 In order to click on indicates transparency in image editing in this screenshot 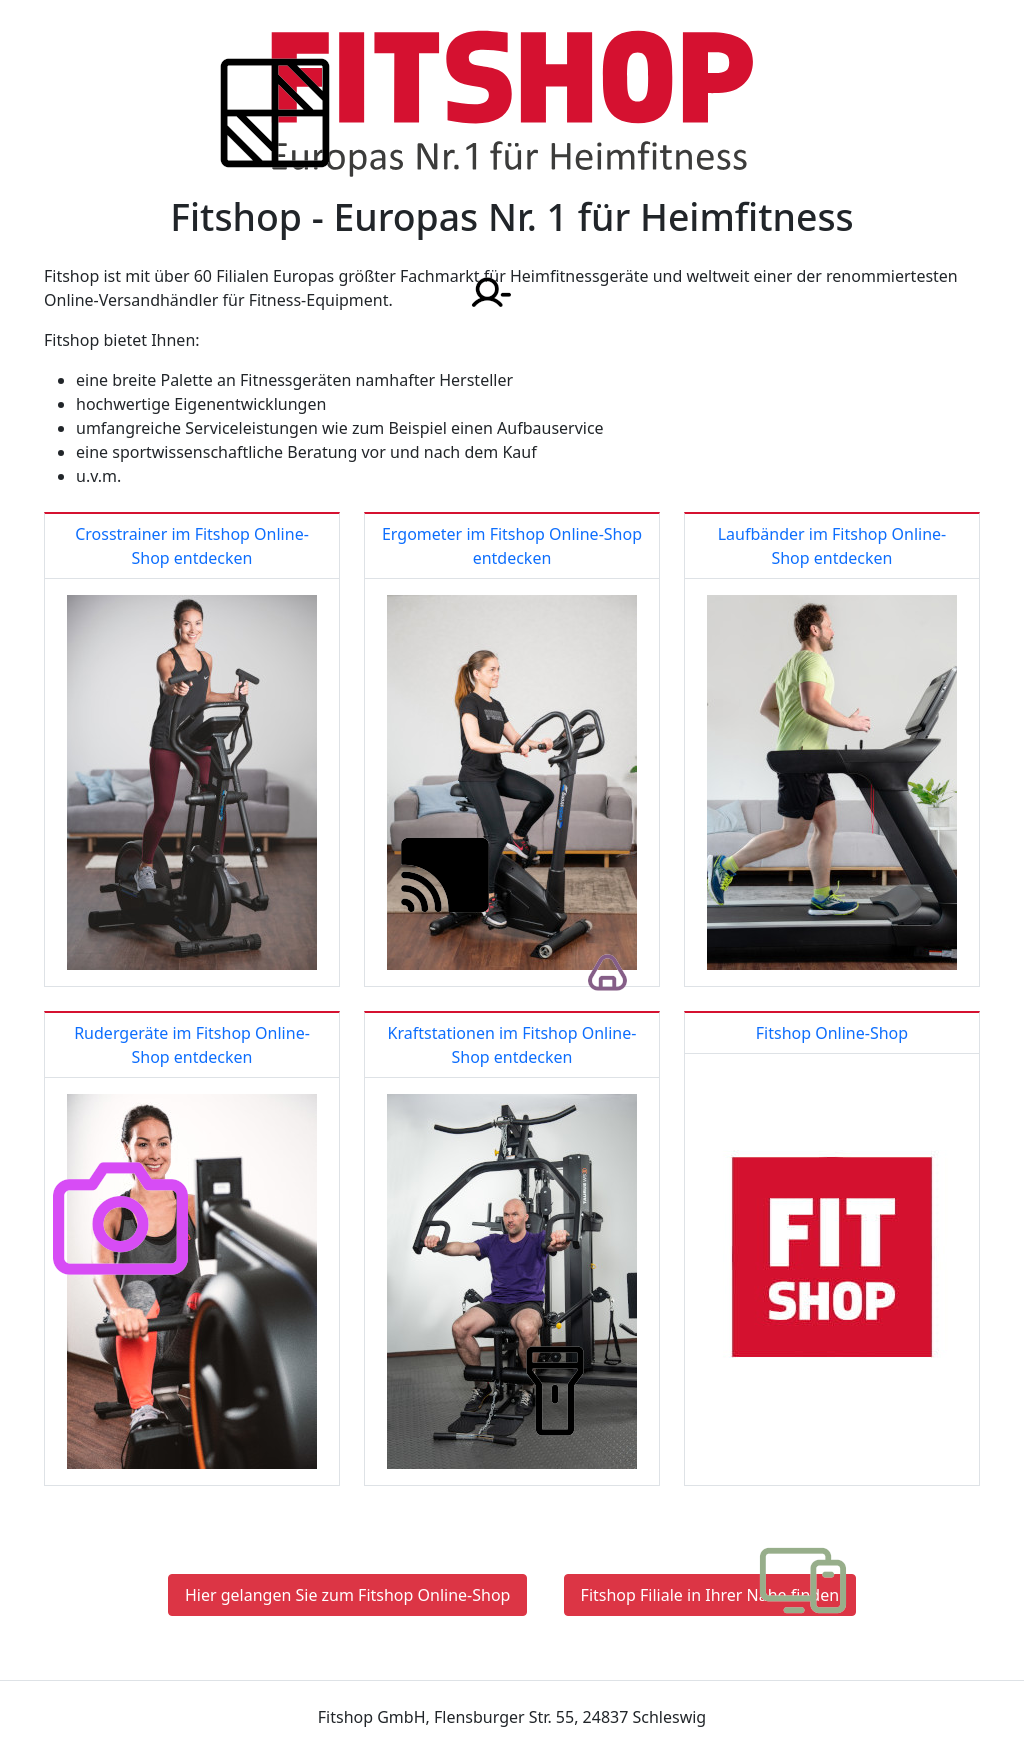, I will do `click(275, 113)`.